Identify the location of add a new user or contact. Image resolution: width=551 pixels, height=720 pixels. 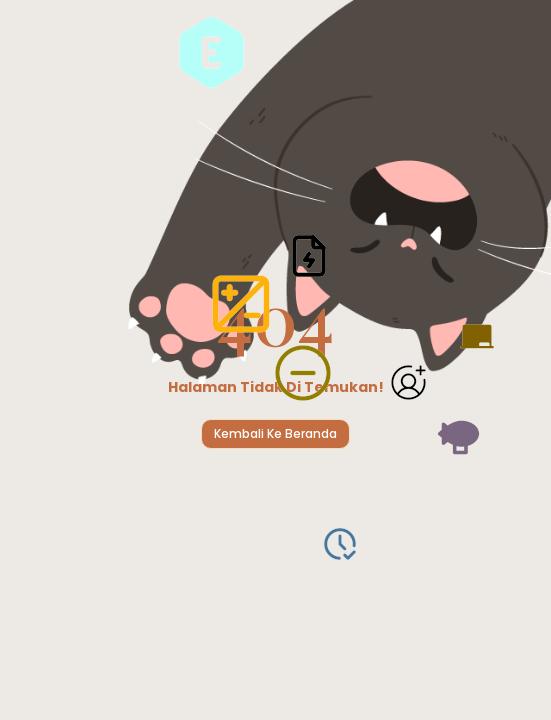
(408, 382).